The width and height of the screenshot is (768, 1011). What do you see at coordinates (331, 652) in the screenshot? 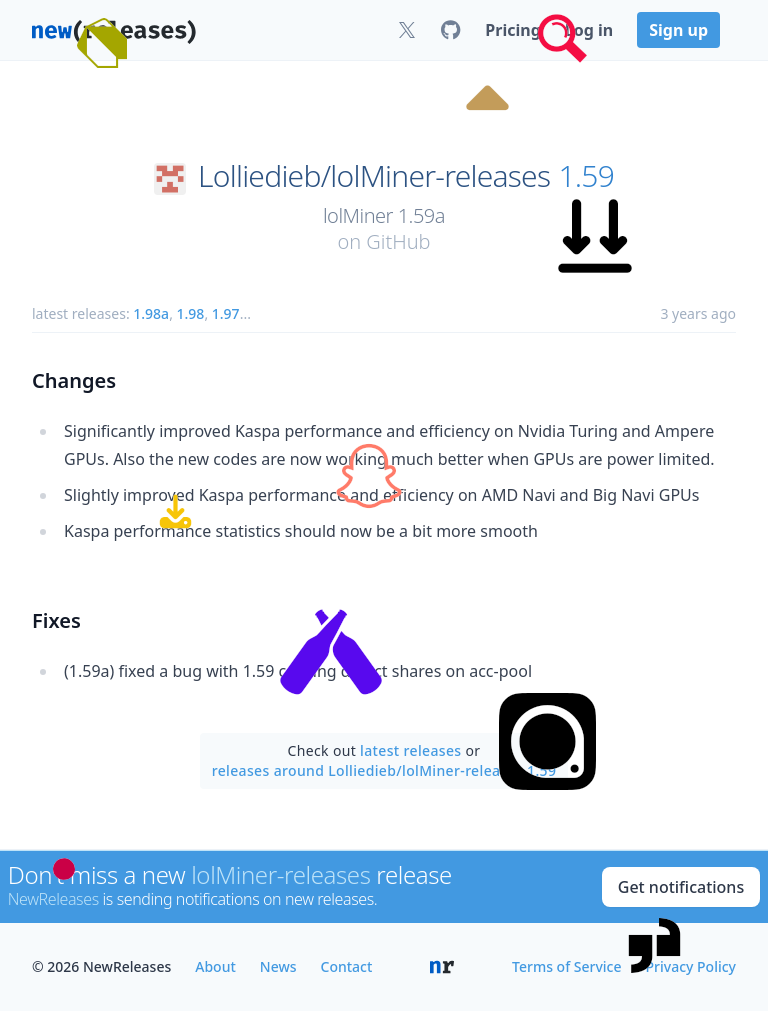
I see `open the Untappd app` at bounding box center [331, 652].